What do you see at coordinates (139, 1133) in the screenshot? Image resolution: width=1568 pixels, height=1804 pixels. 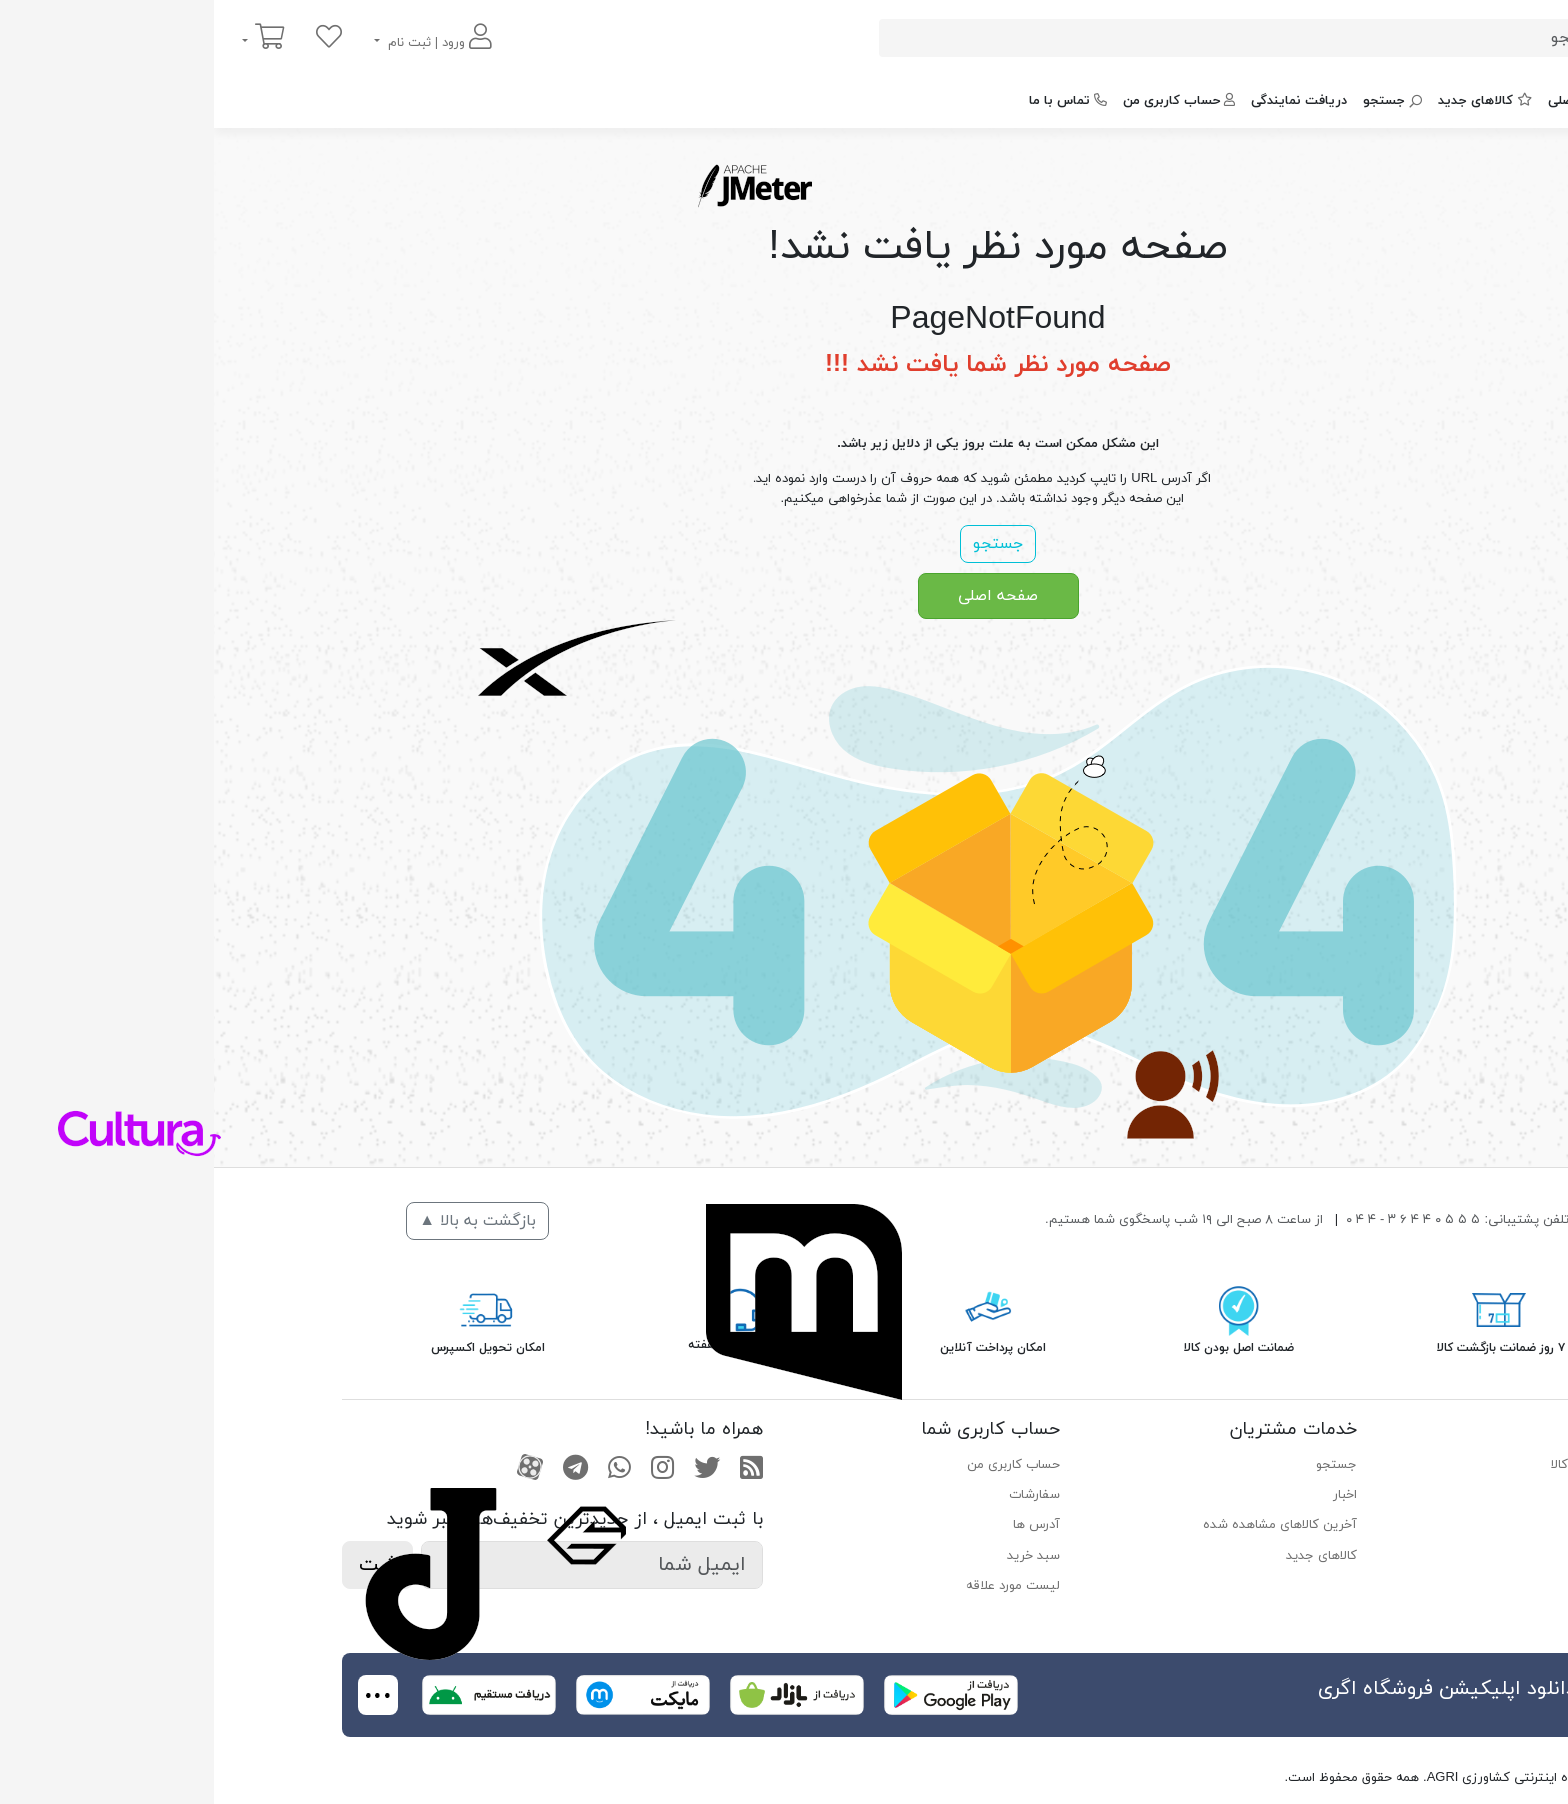 I see `navigate to the Cultura website or app` at bounding box center [139, 1133].